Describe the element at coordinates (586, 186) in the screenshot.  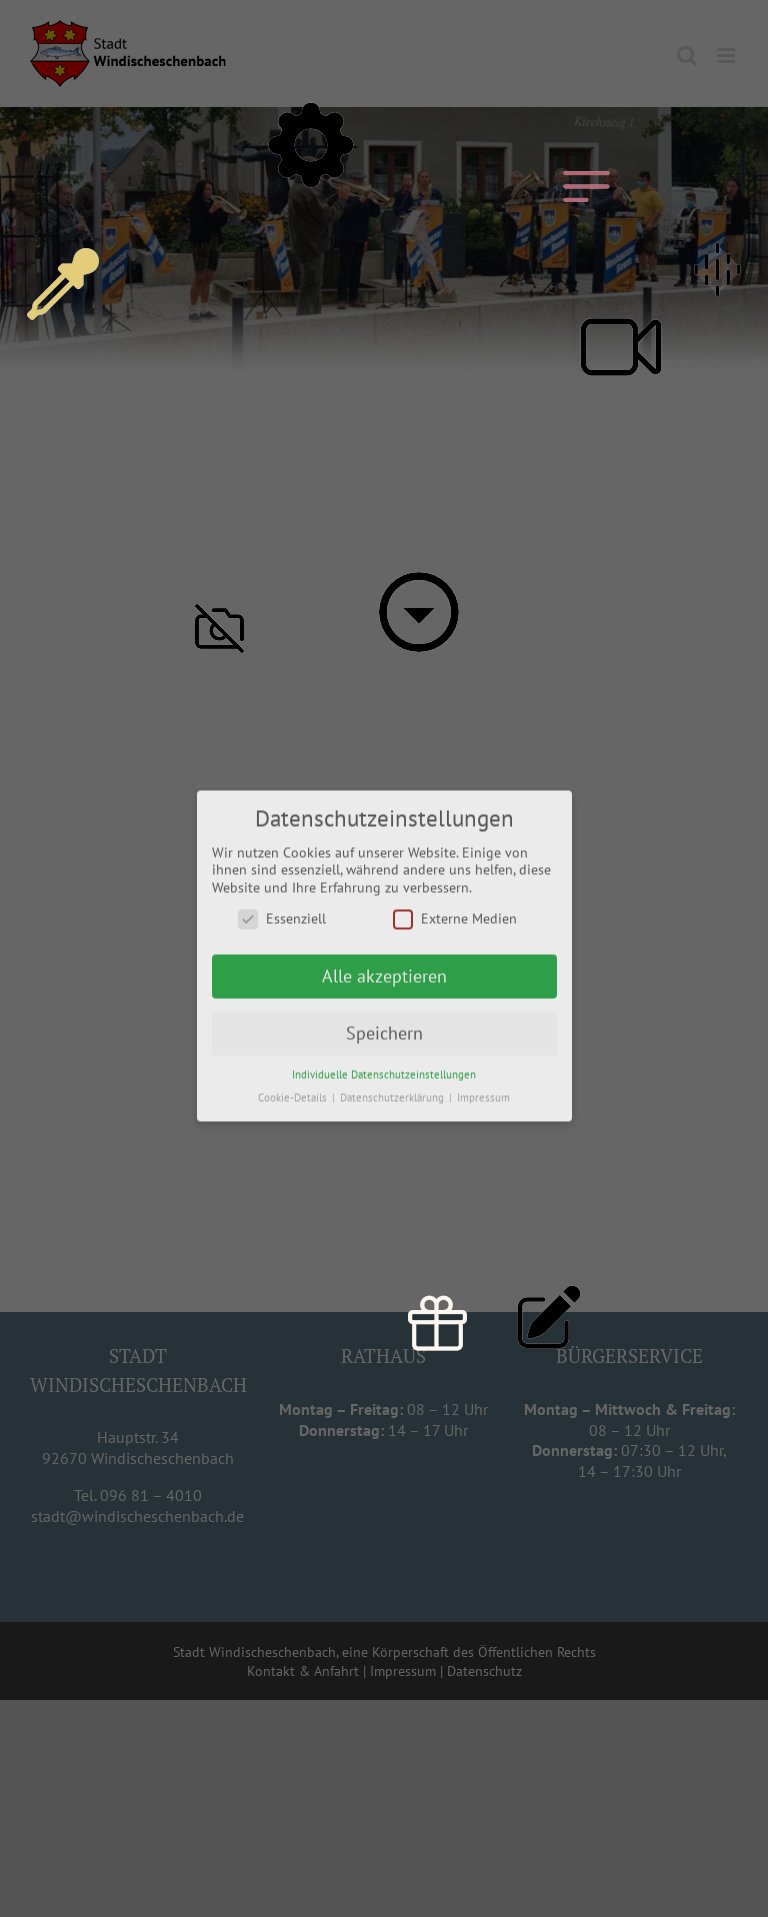
I see `open navigation menu` at that location.